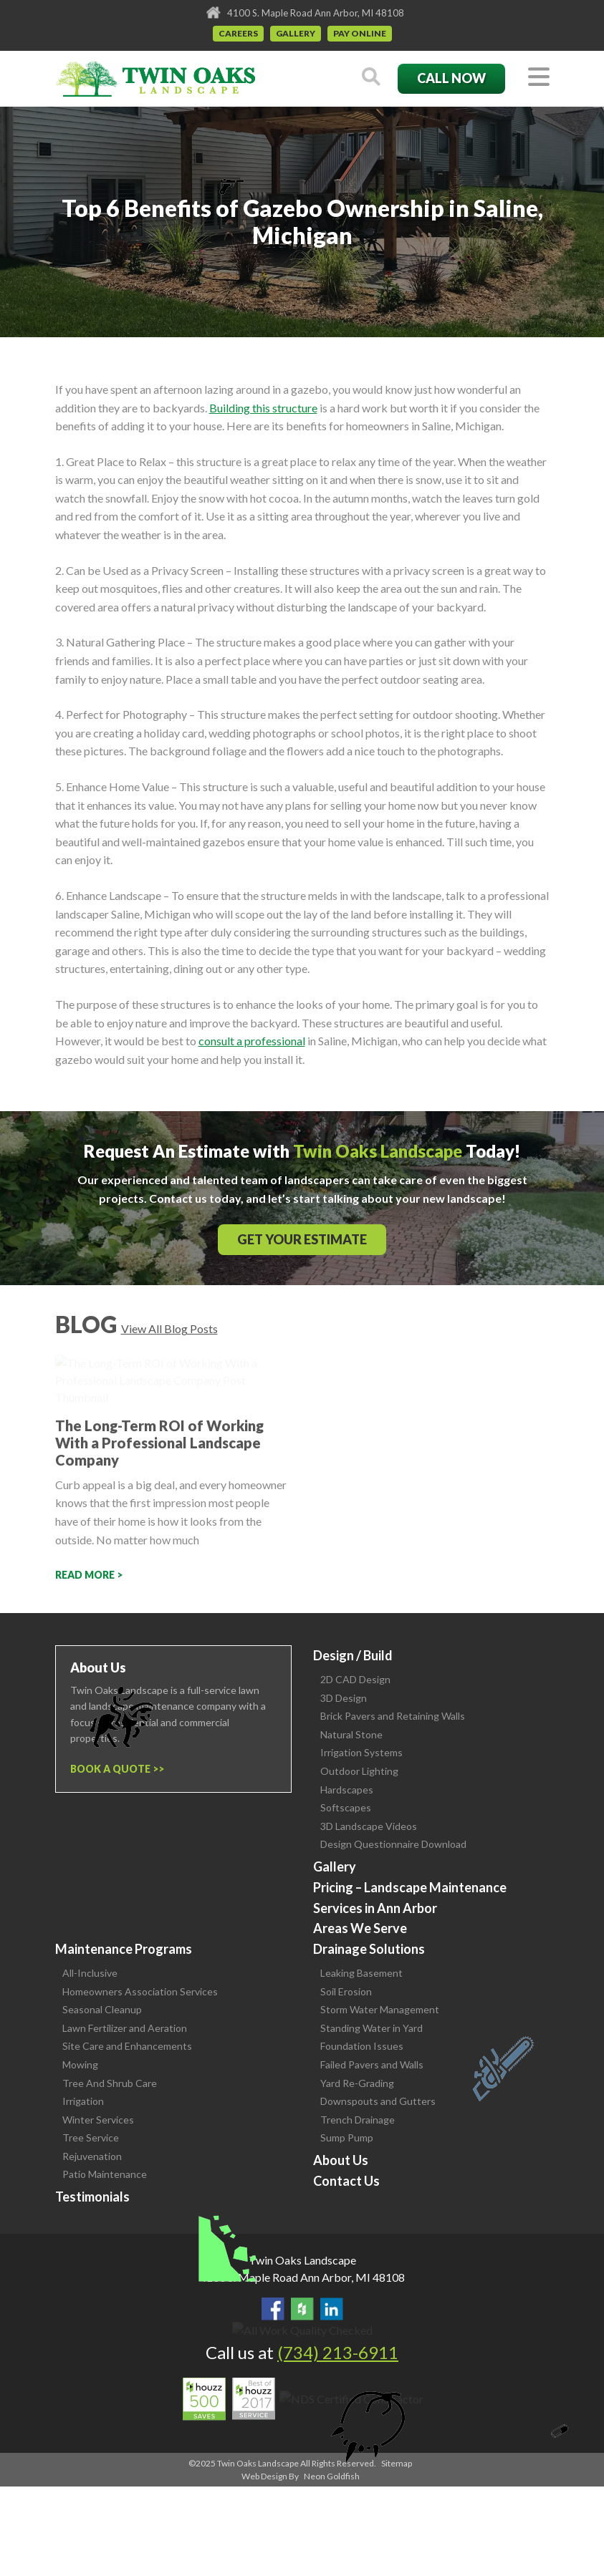  What do you see at coordinates (503, 2068) in the screenshot?
I see `chainsaw tool or equipment icon` at bounding box center [503, 2068].